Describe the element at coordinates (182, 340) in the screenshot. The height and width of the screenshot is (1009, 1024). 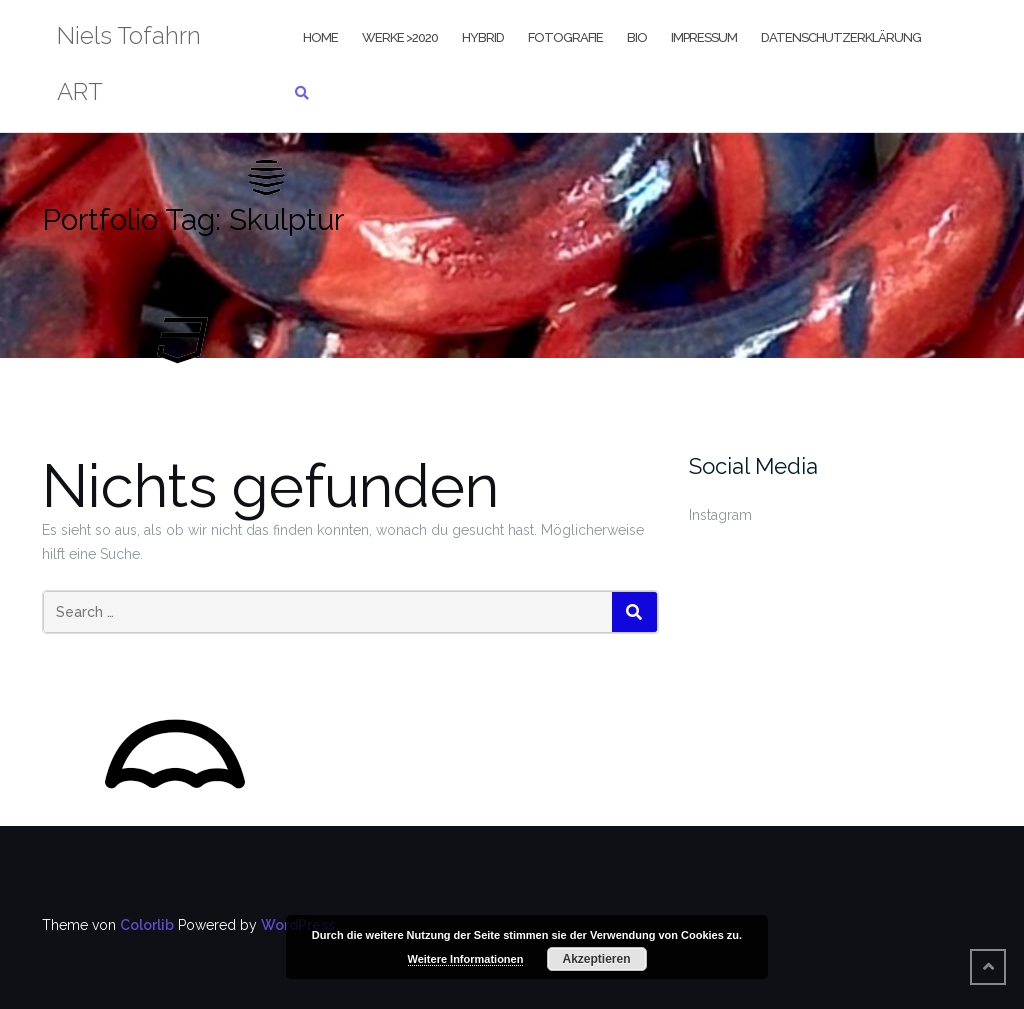
I see `indicates CSS3 styling or stylesheet` at that location.